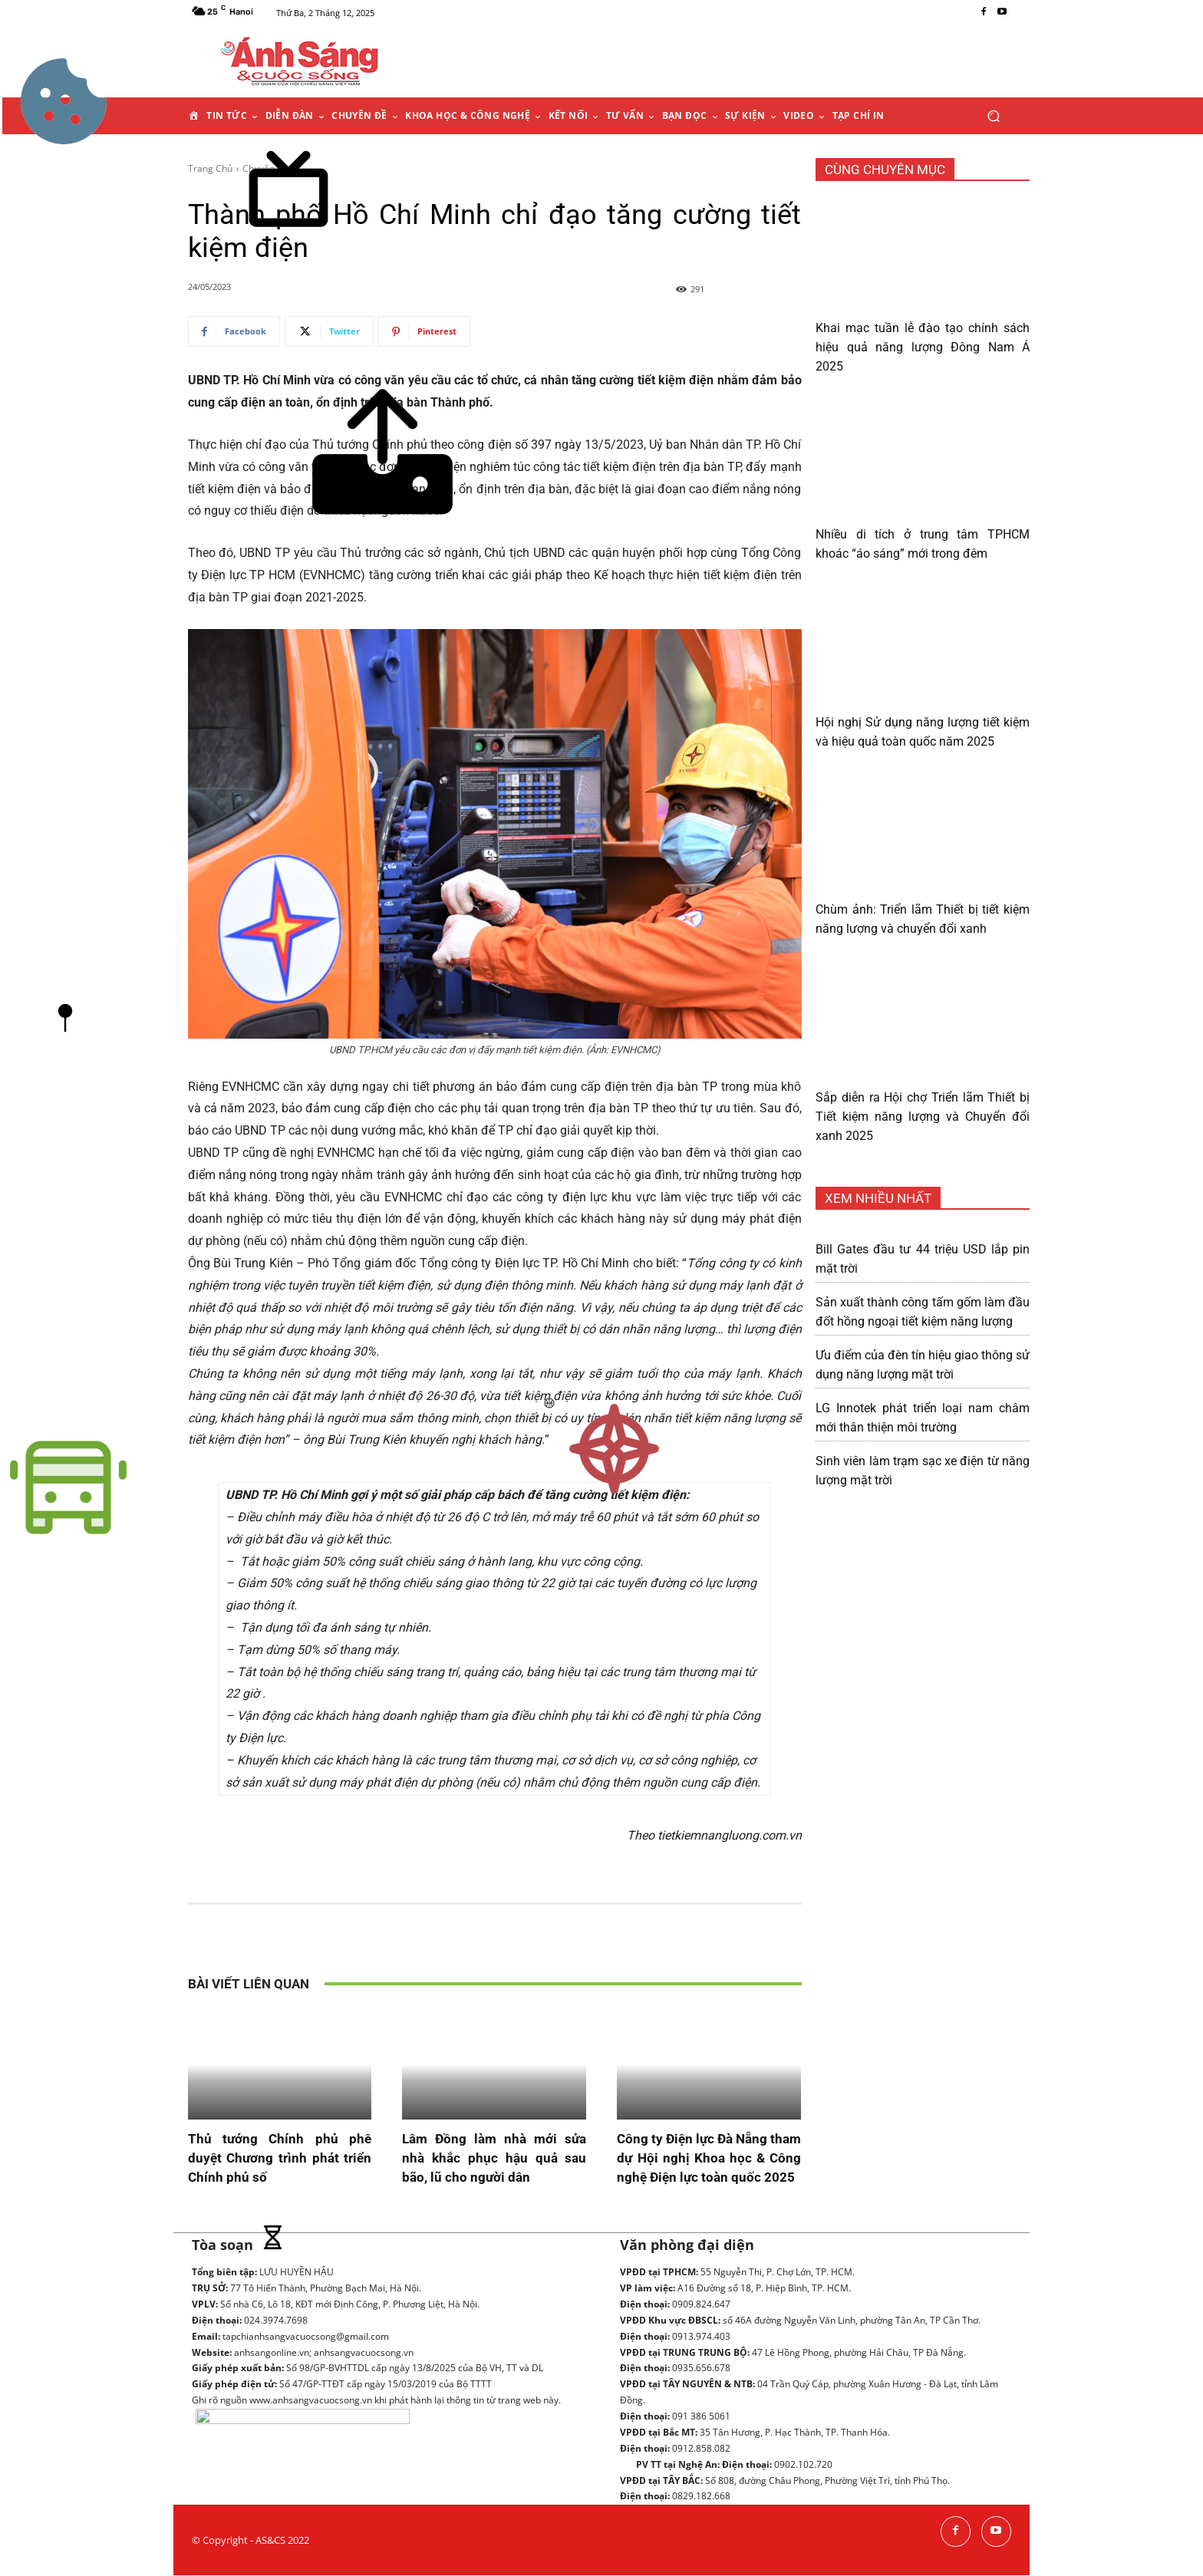 The height and width of the screenshot is (2576, 1203). I want to click on view compass or navigation orientation, so click(614, 1448).